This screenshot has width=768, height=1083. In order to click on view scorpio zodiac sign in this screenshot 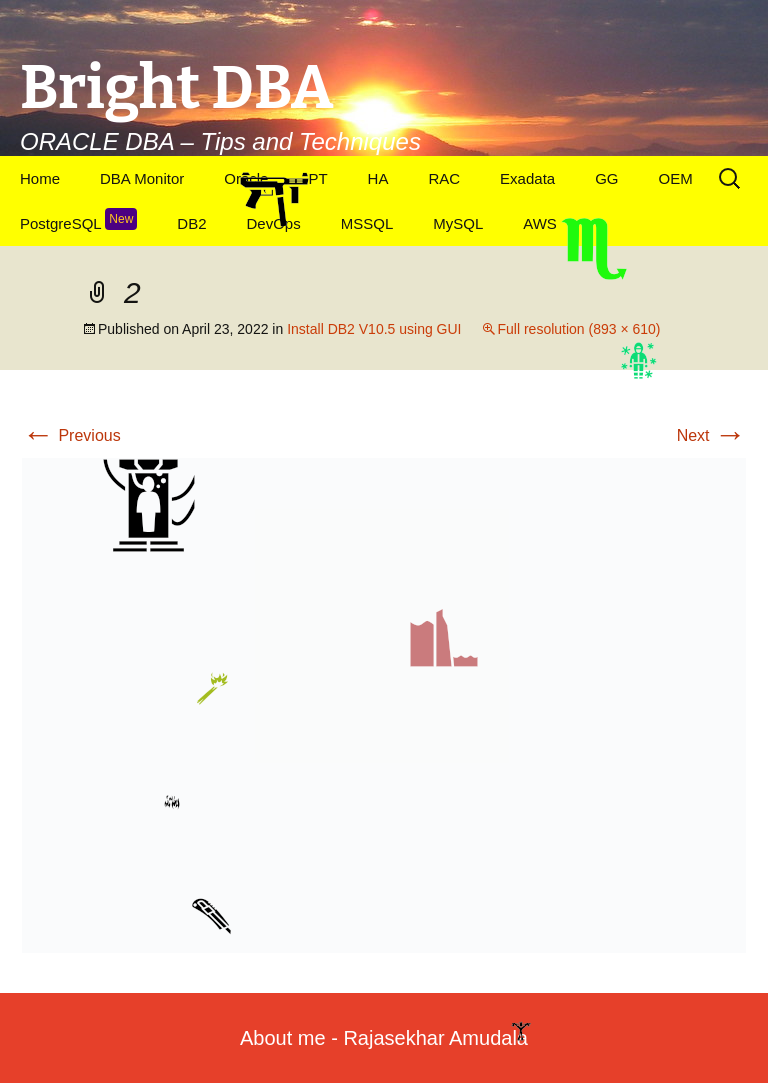, I will do `click(594, 250)`.